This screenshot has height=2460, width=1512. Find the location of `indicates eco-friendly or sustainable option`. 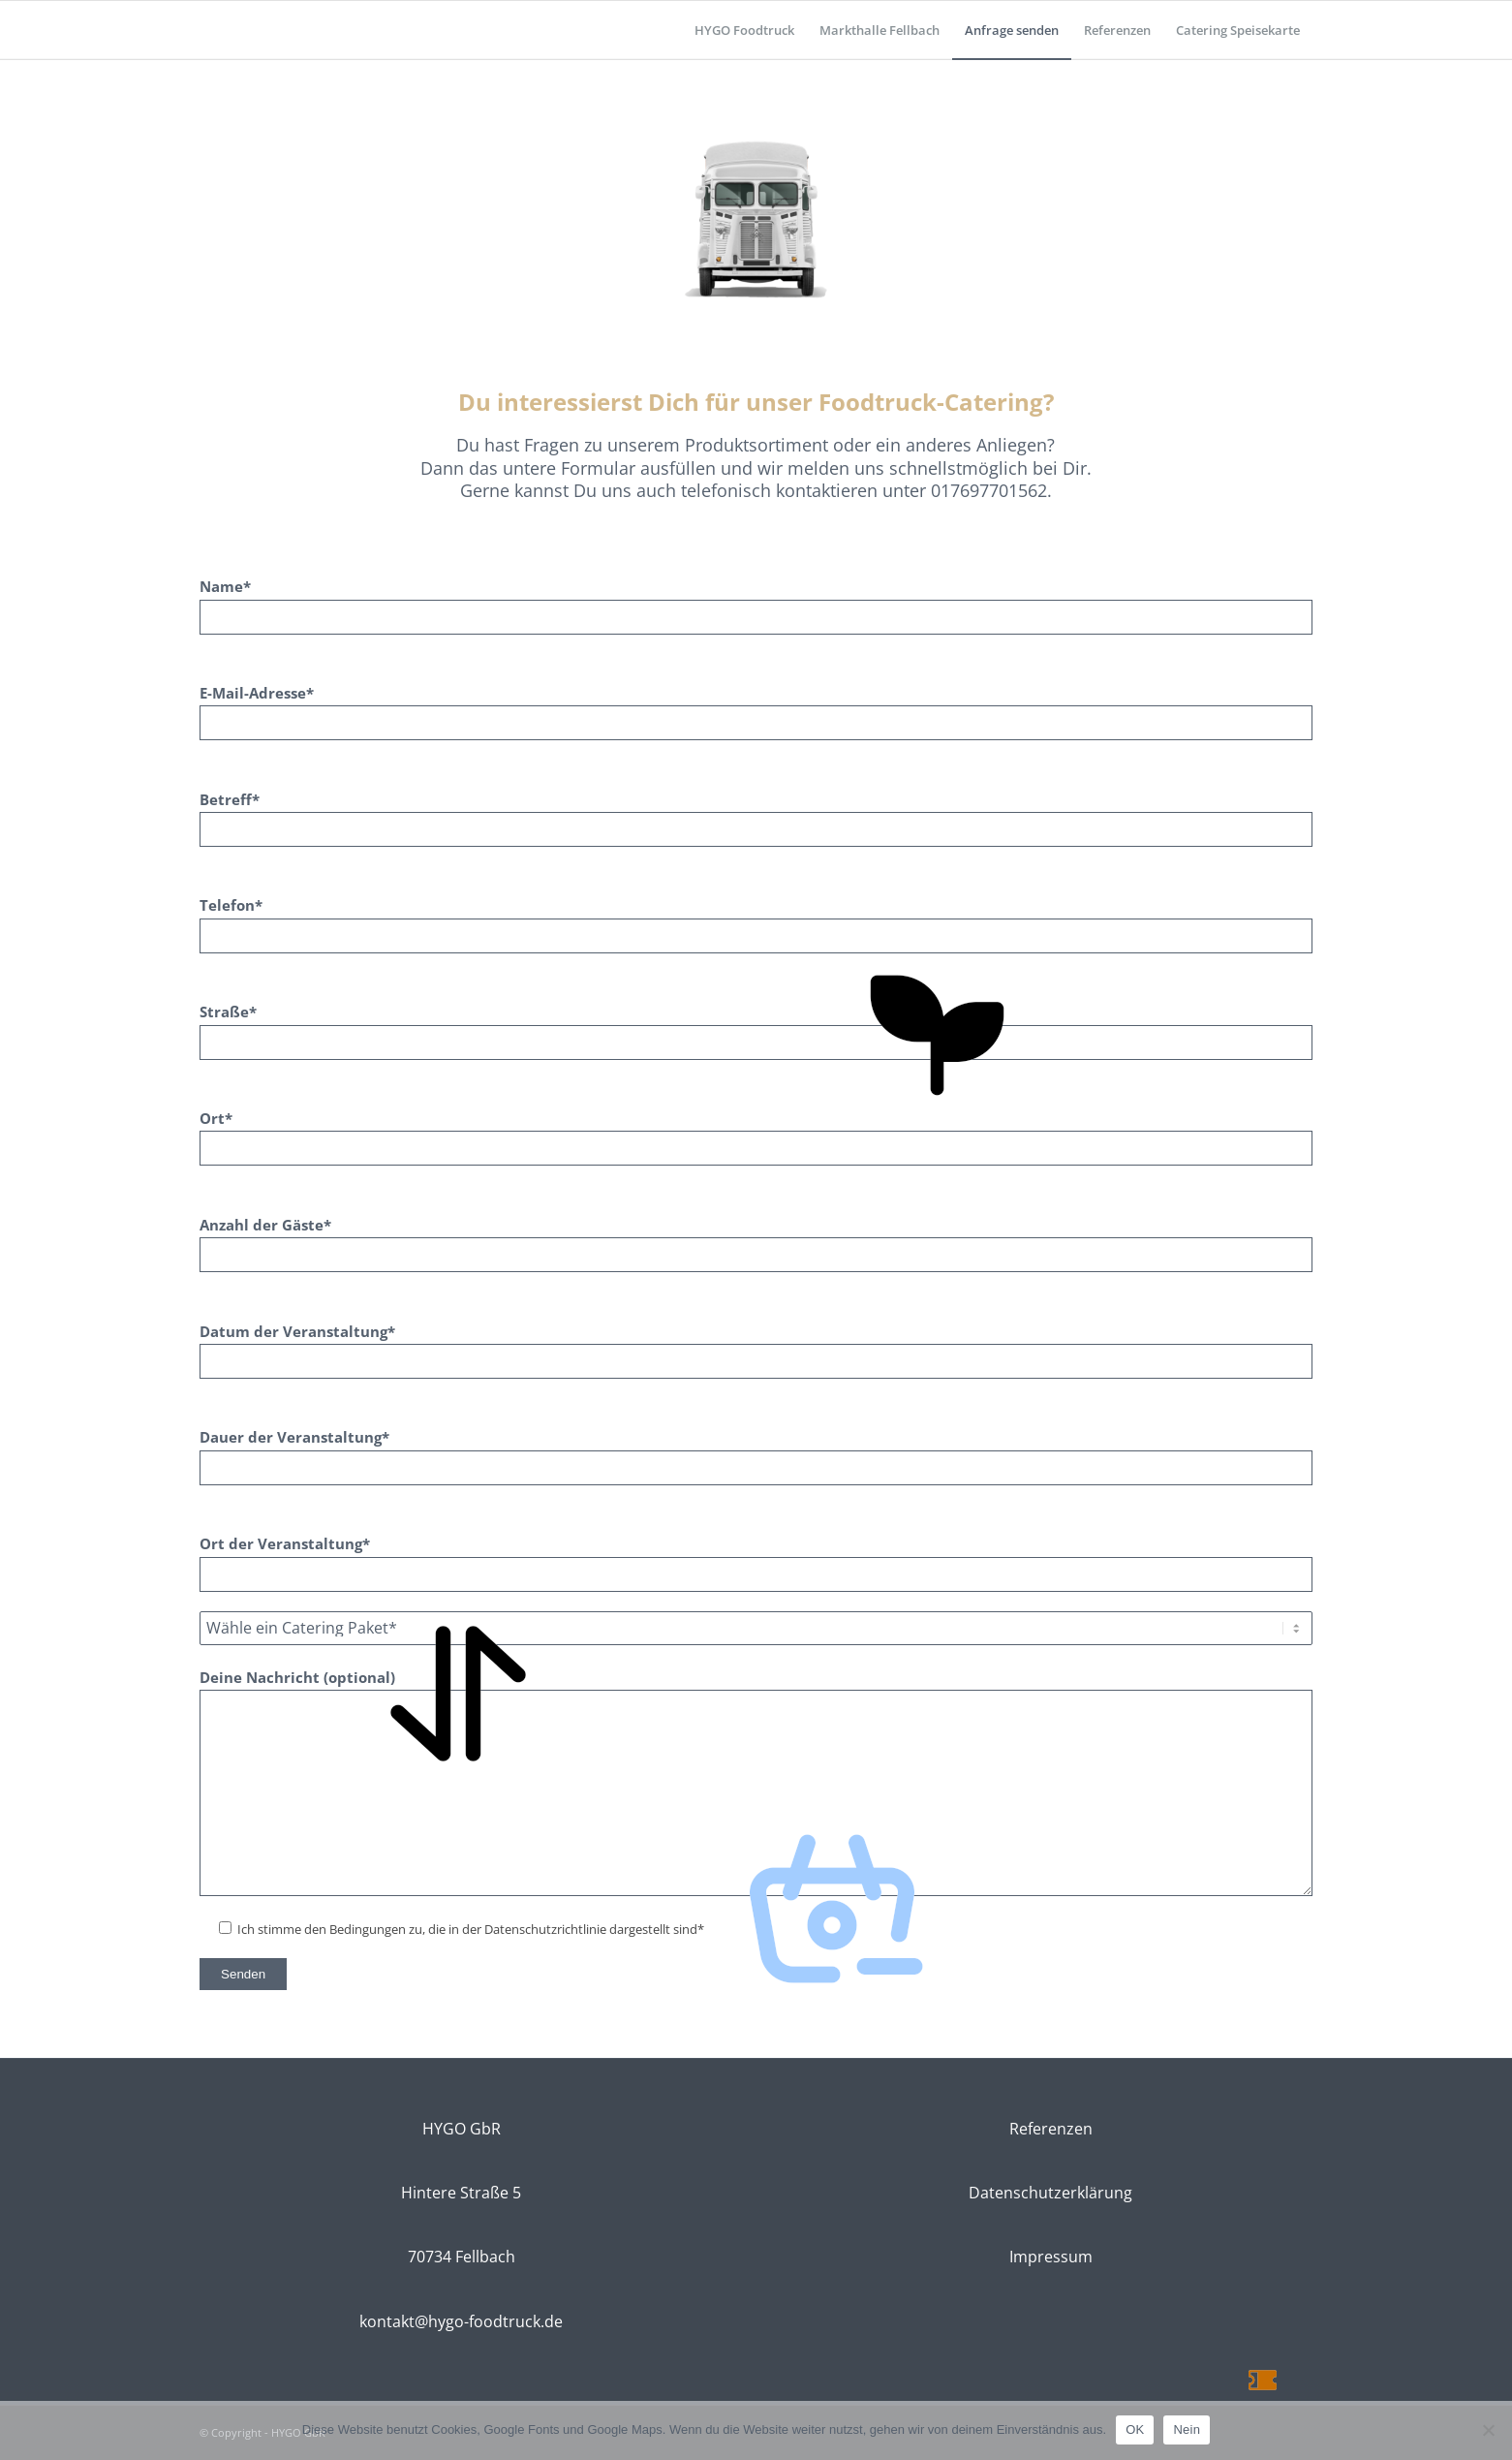

indicates eco-friendly or sustainable option is located at coordinates (937, 1035).